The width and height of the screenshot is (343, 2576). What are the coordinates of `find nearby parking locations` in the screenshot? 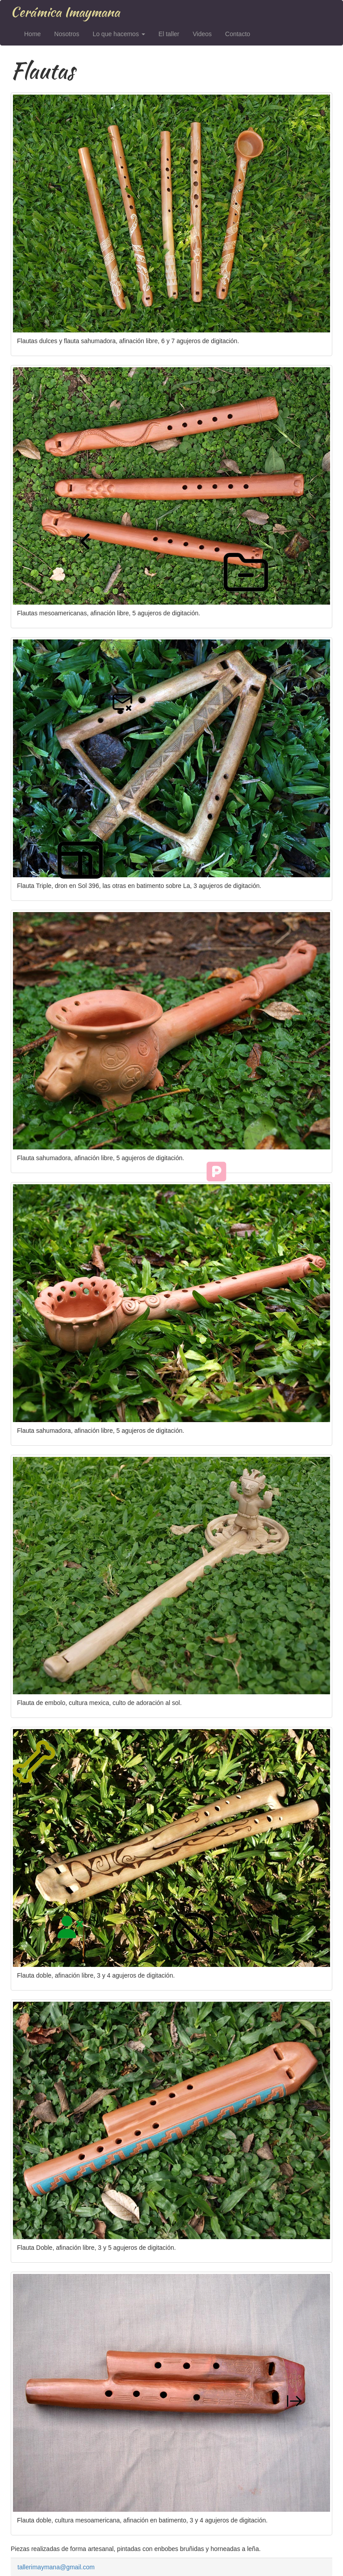 It's located at (216, 1171).